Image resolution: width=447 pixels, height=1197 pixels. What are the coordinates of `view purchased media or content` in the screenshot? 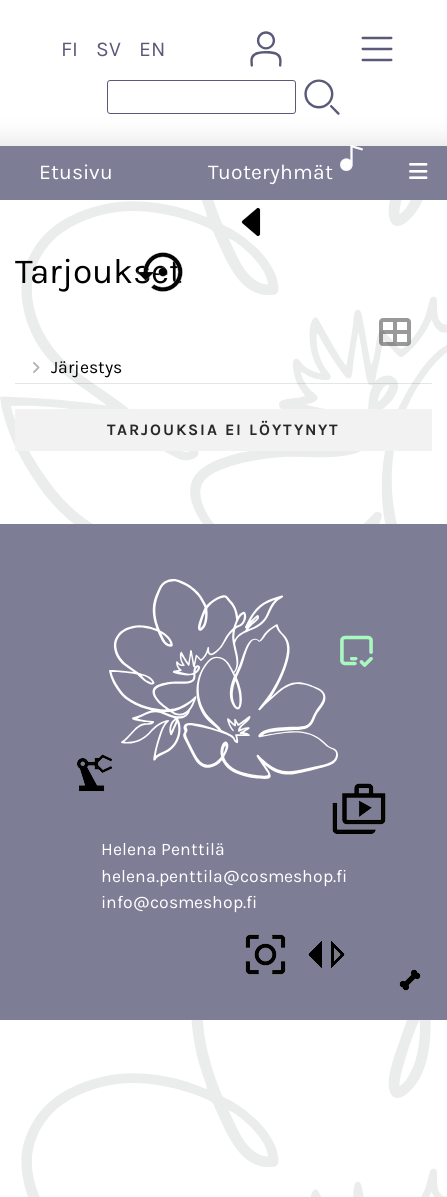 It's located at (359, 810).